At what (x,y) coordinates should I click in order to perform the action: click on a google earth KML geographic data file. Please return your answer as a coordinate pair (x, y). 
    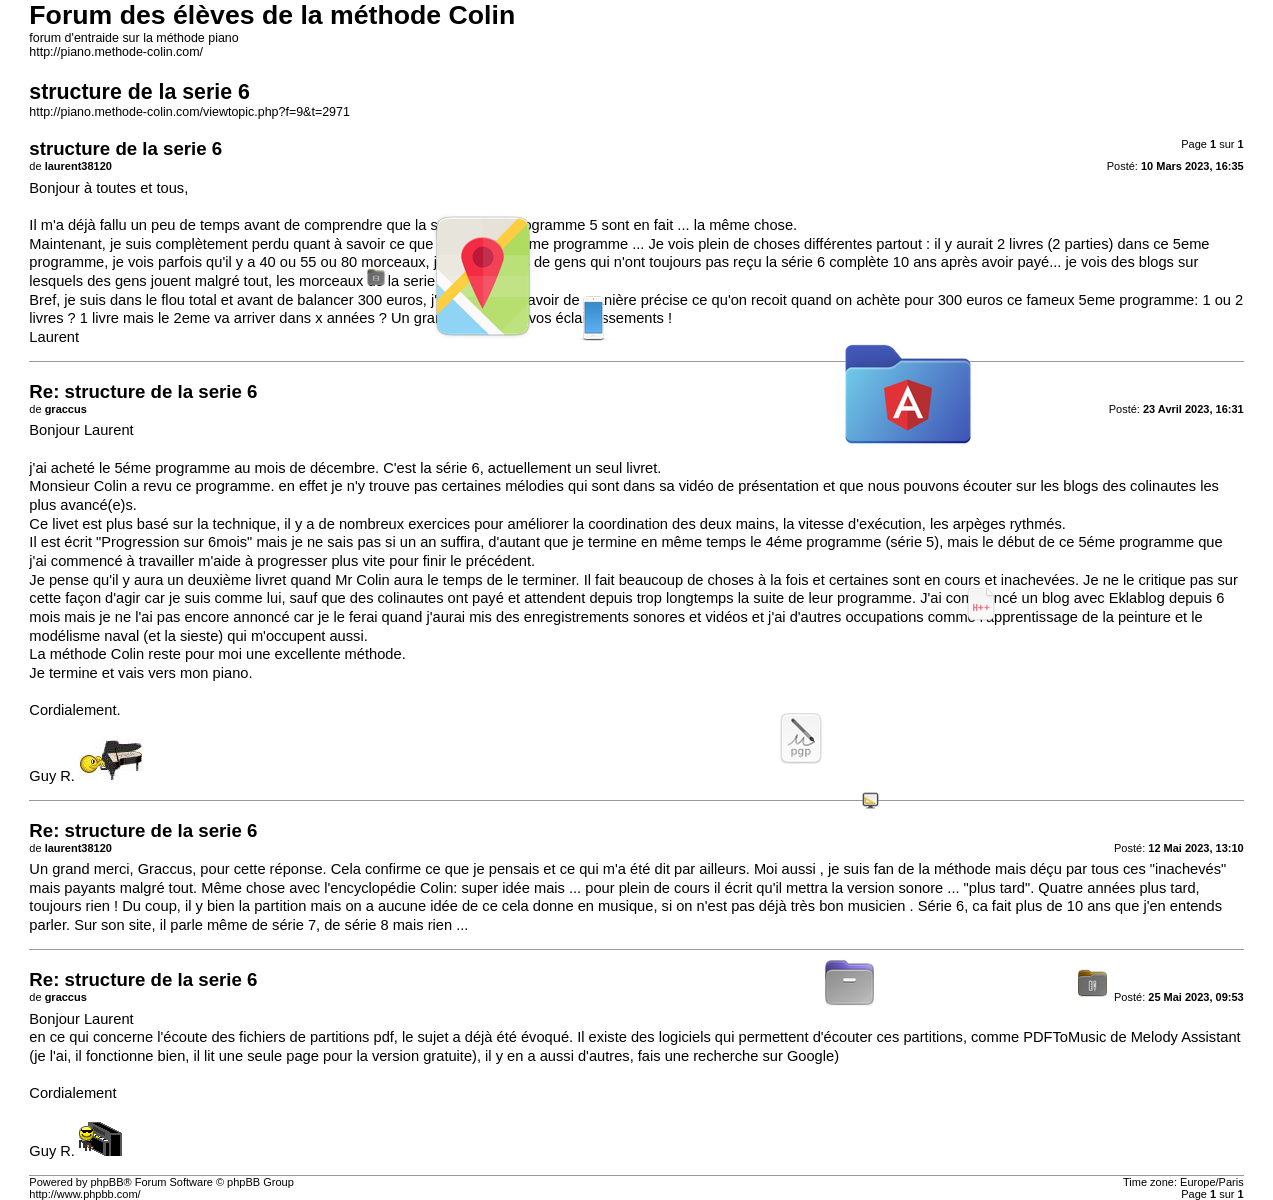
    Looking at the image, I should click on (483, 276).